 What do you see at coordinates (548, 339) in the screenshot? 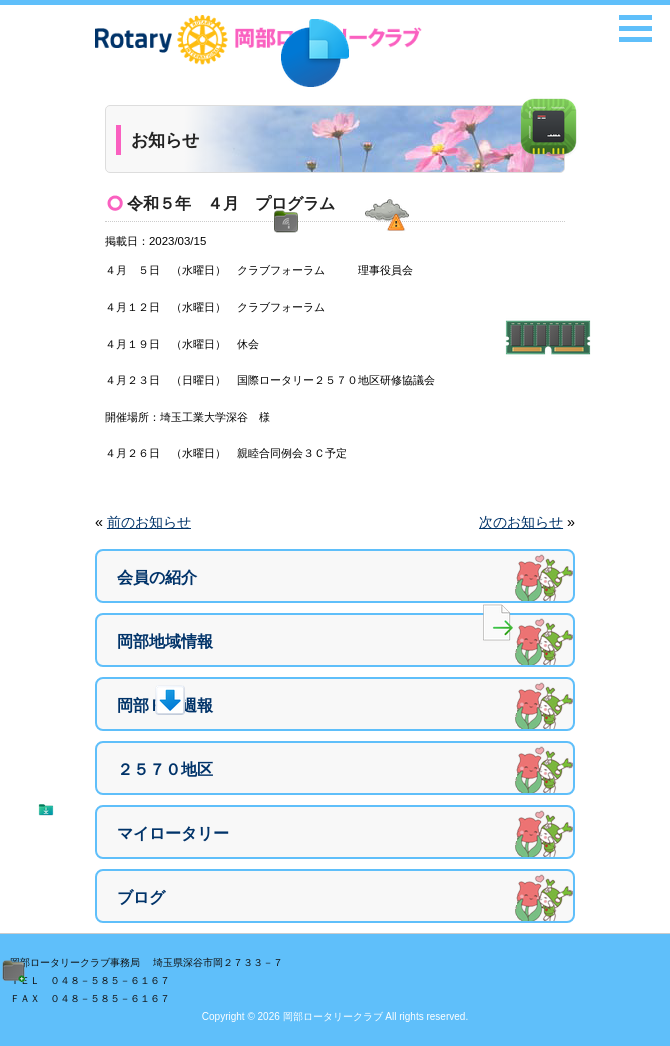
I see `view system memory information` at bounding box center [548, 339].